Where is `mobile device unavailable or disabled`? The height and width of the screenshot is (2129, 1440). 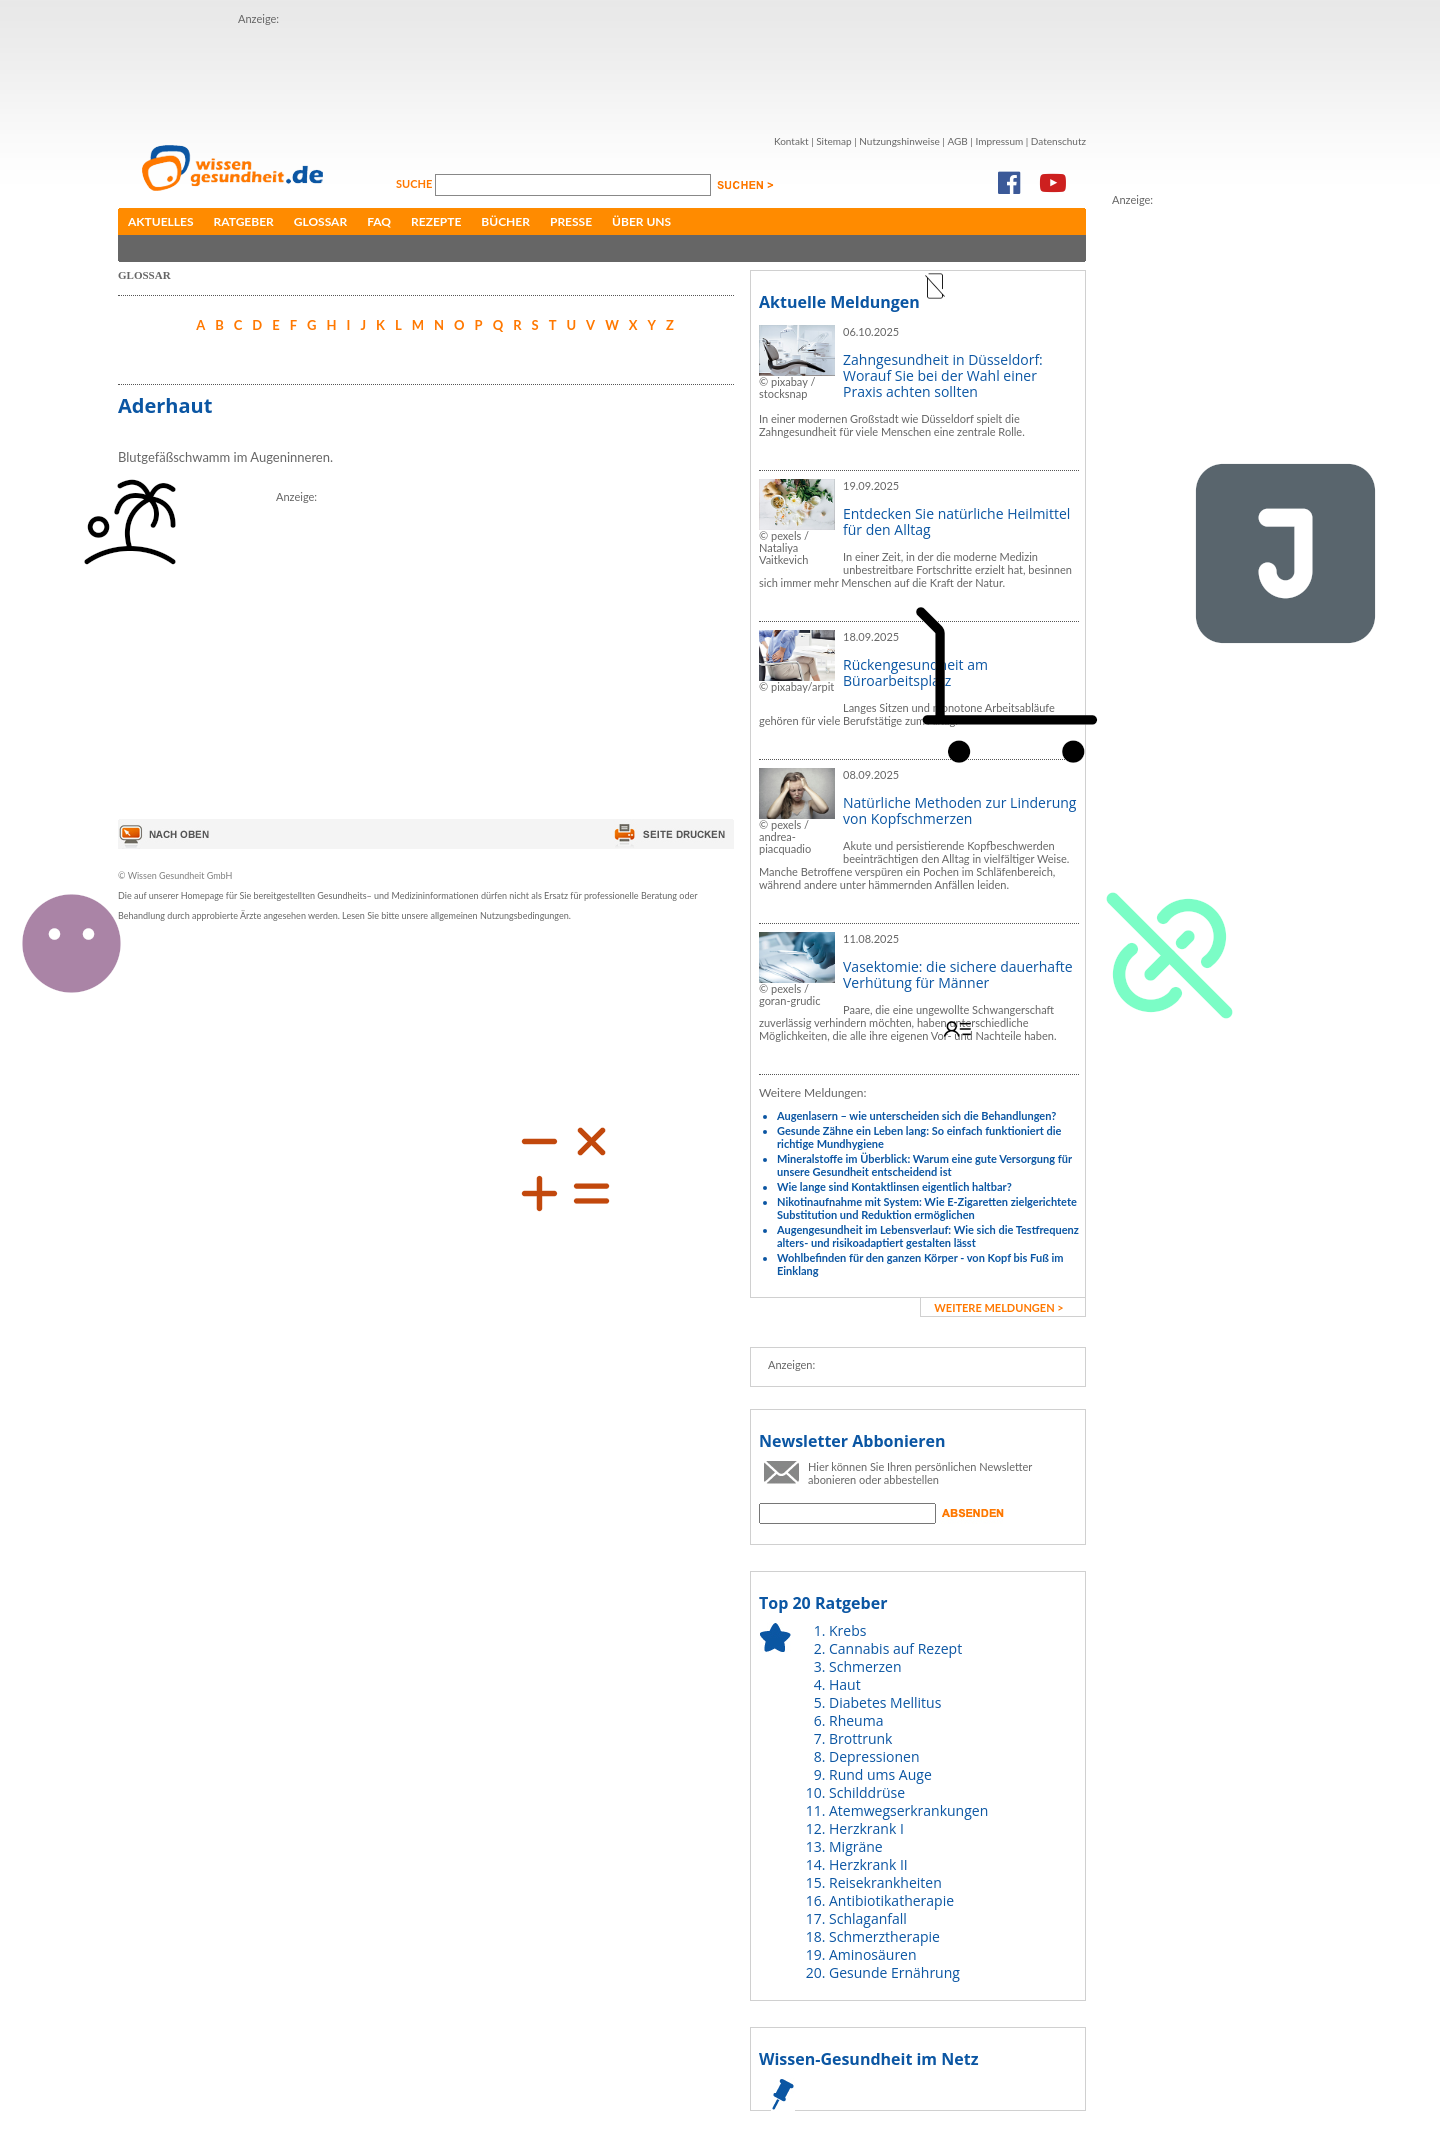 mobile device unavailable or disabled is located at coordinates (935, 286).